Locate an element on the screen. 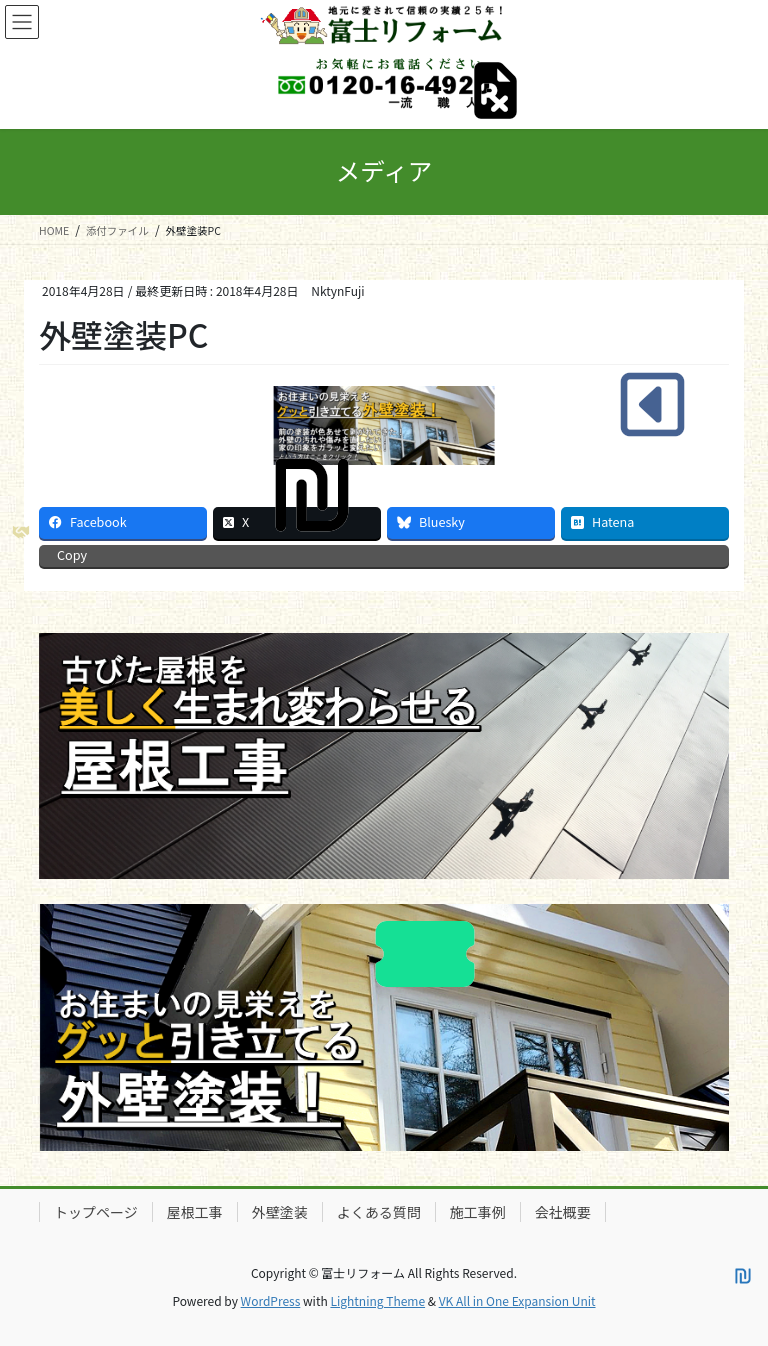  navigate to the previous item or screen is located at coordinates (652, 404).